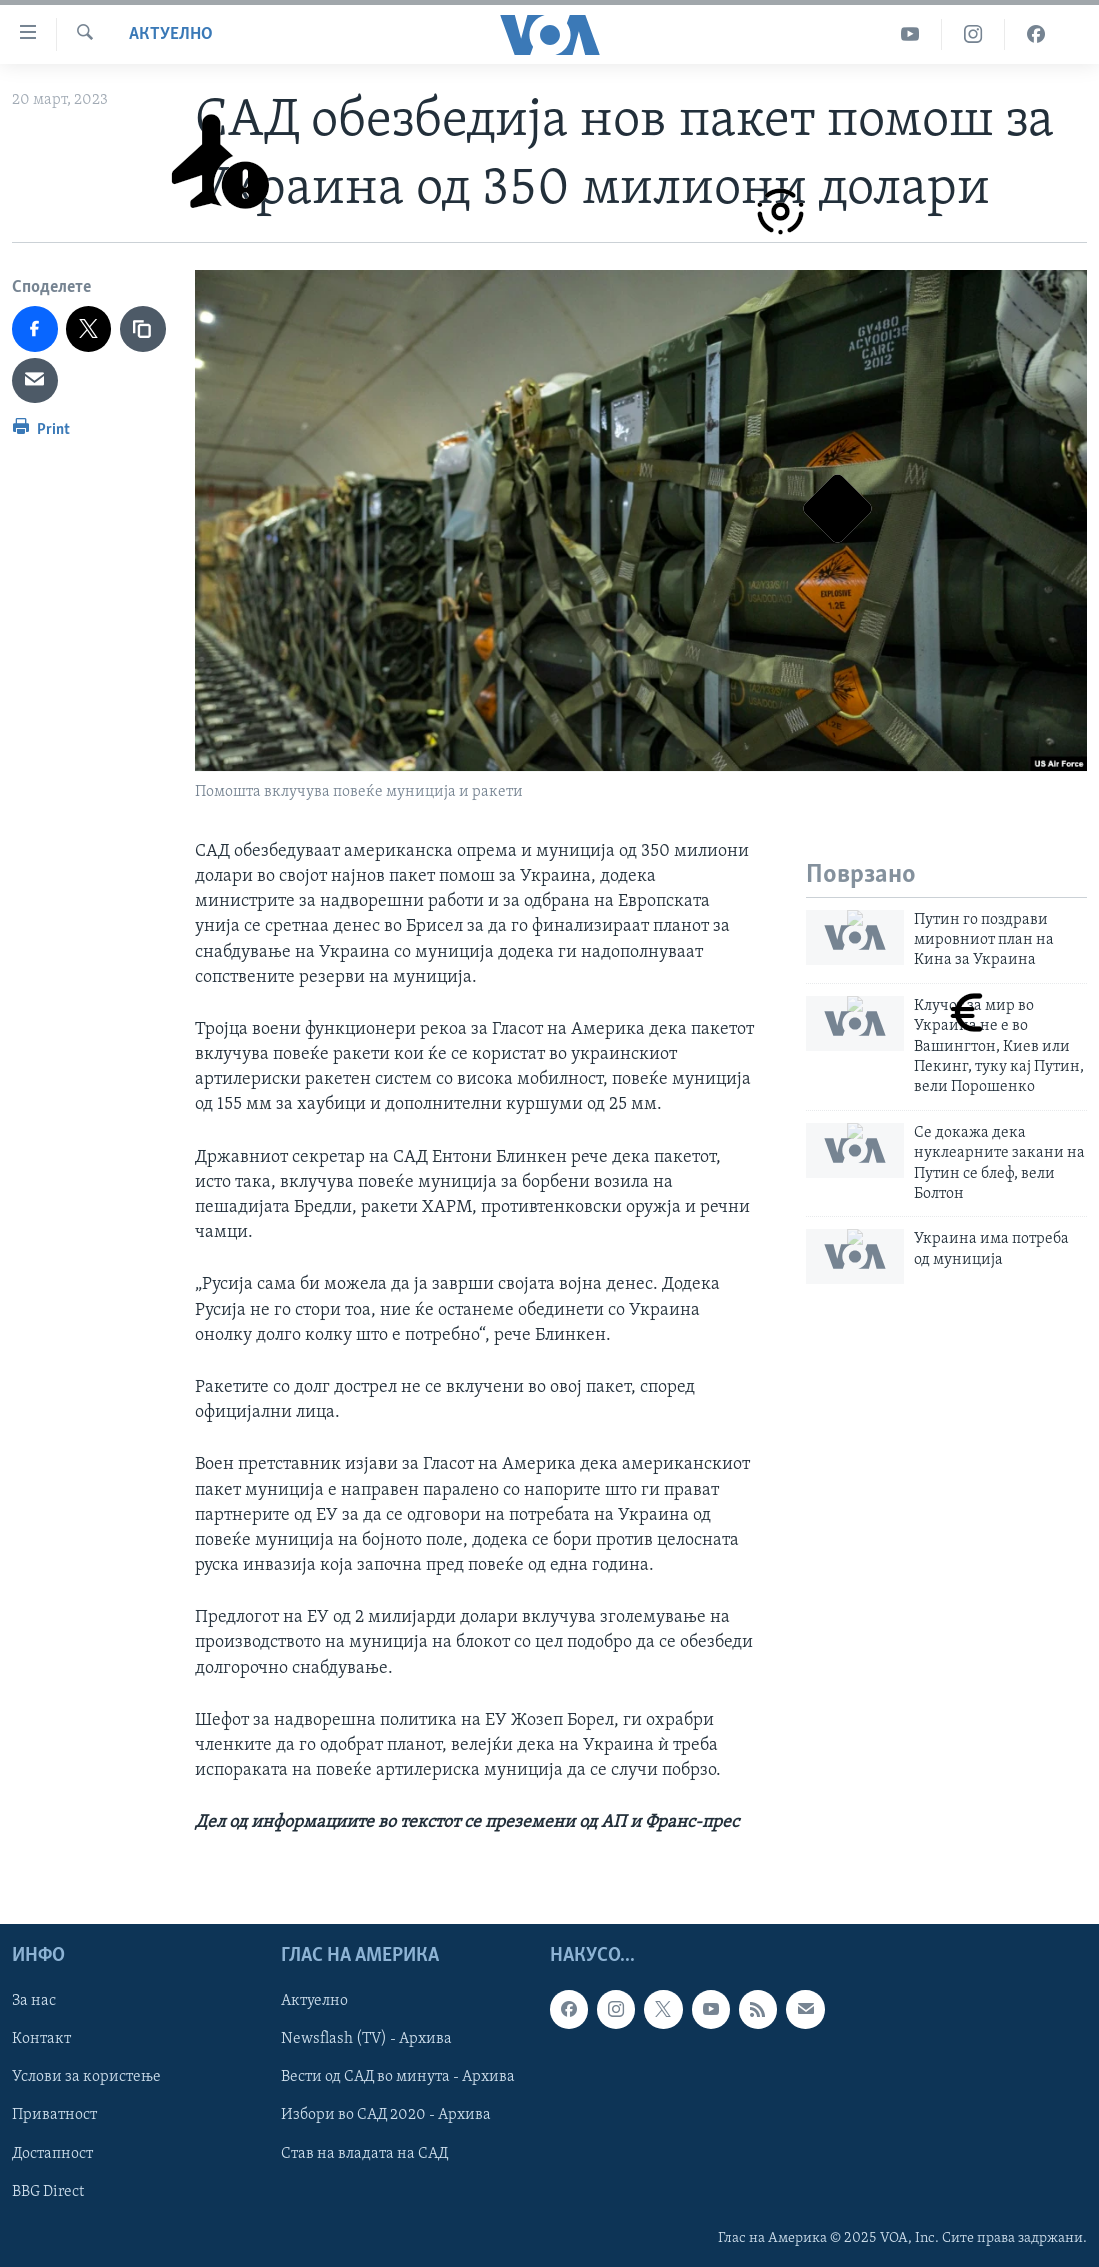  I want to click on access science or chemistry features, so click(780, 211).